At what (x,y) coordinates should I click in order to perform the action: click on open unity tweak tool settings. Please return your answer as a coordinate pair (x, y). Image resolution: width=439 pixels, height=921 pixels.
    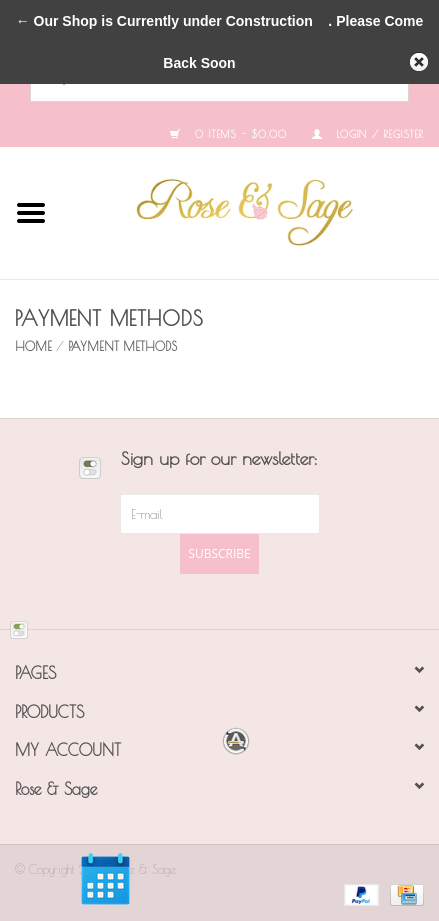
    Looking at the image, I should click on (90, 468).